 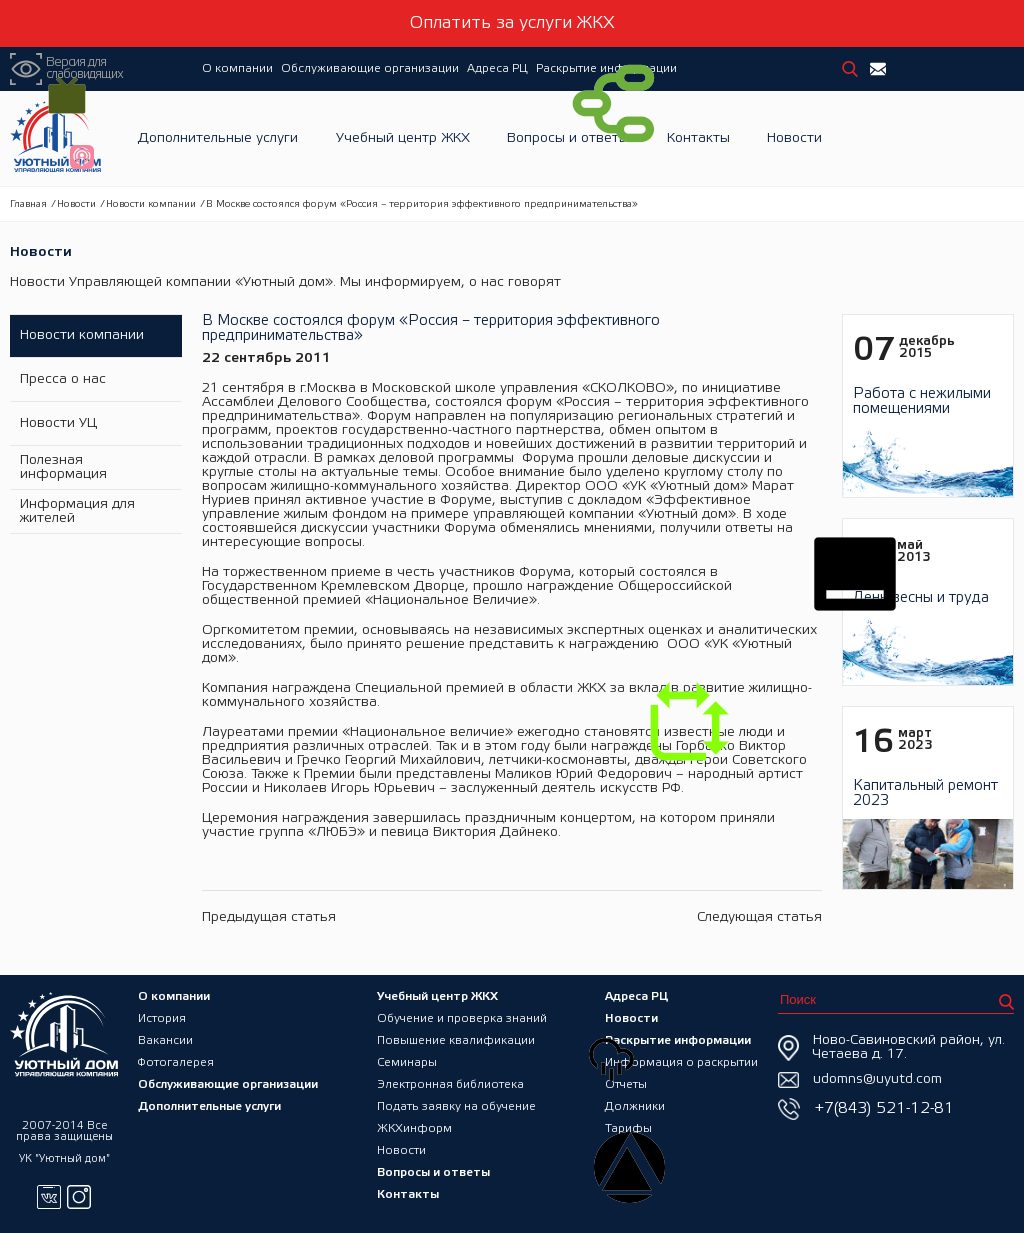 I want to click on switch to bottom panel layout, so click(x=855, y=574).